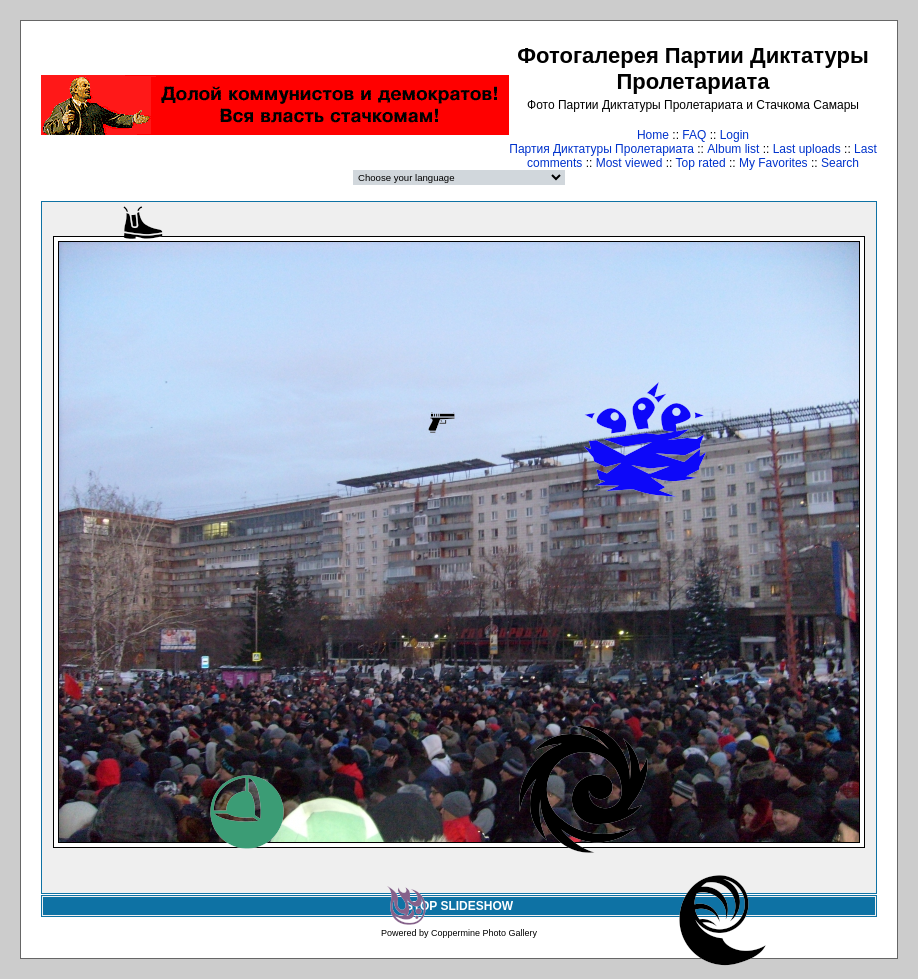 This screenshot has height=979, width=918. I want to click on activate energy or power ability, so click(582, 788).